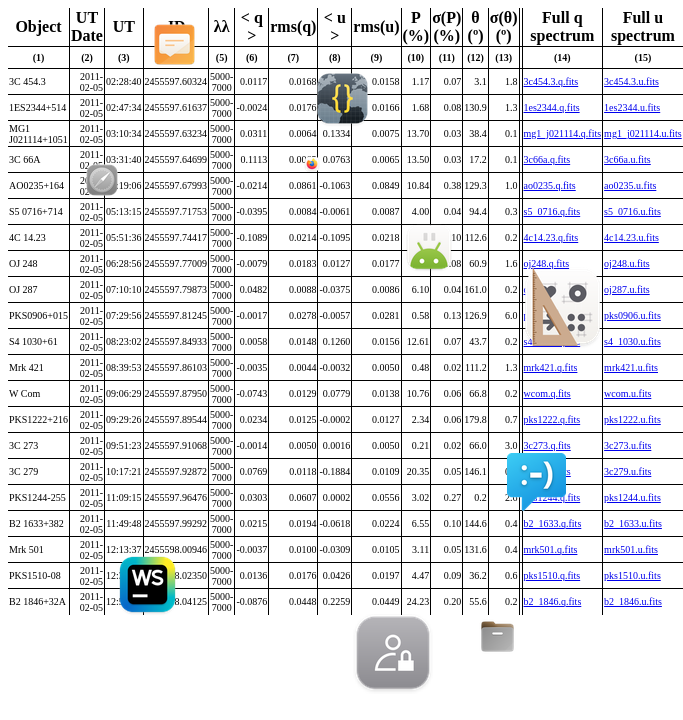 The width and height of the screenshot is (683, 720). I want to click on open symbolic preview app, so click(562, 306).